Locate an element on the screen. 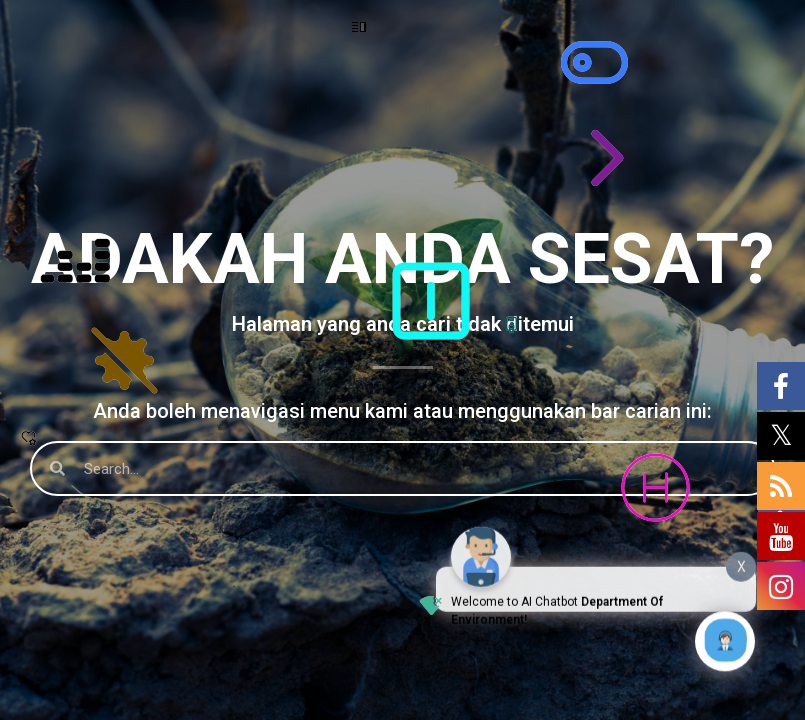 The width and height of the screenshot is (805, 720). view certificate or credential details is located at coordinates (511, 324).